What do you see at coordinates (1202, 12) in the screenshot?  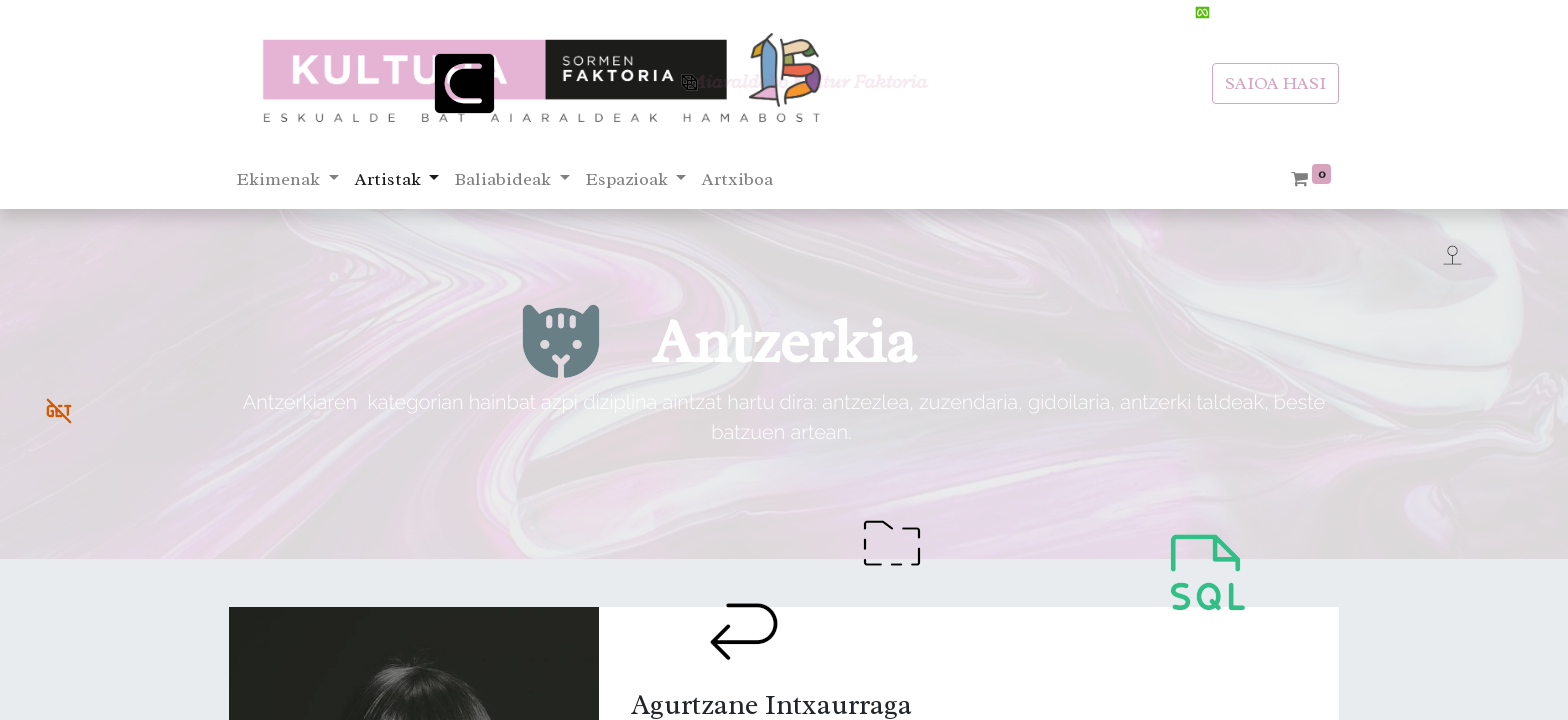 I see `meta company logo` at bounding box center [1202, 12].